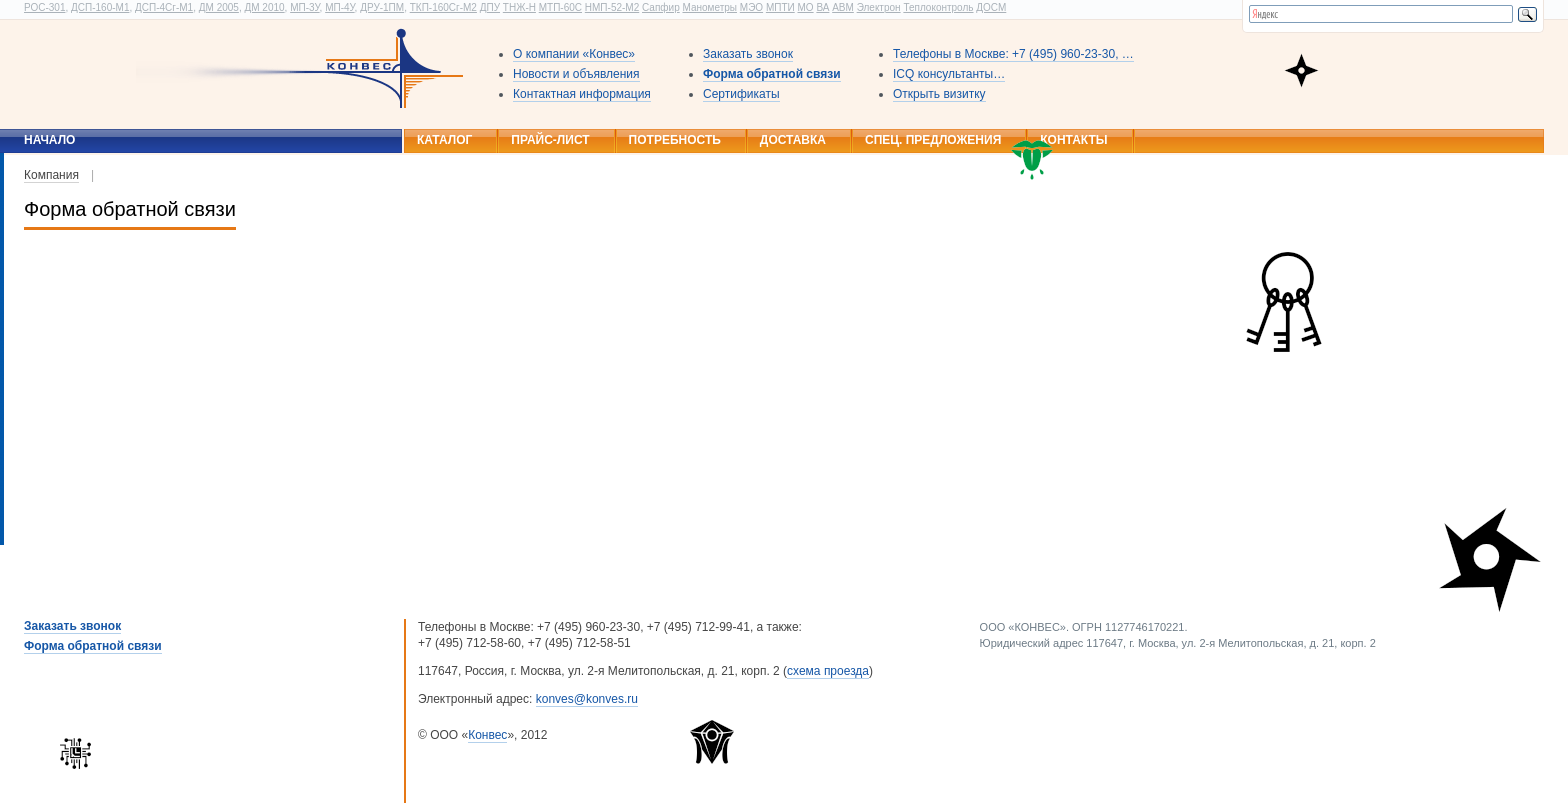  I want to click on throwing star weapon in a game inventory, so click(1301, 70).